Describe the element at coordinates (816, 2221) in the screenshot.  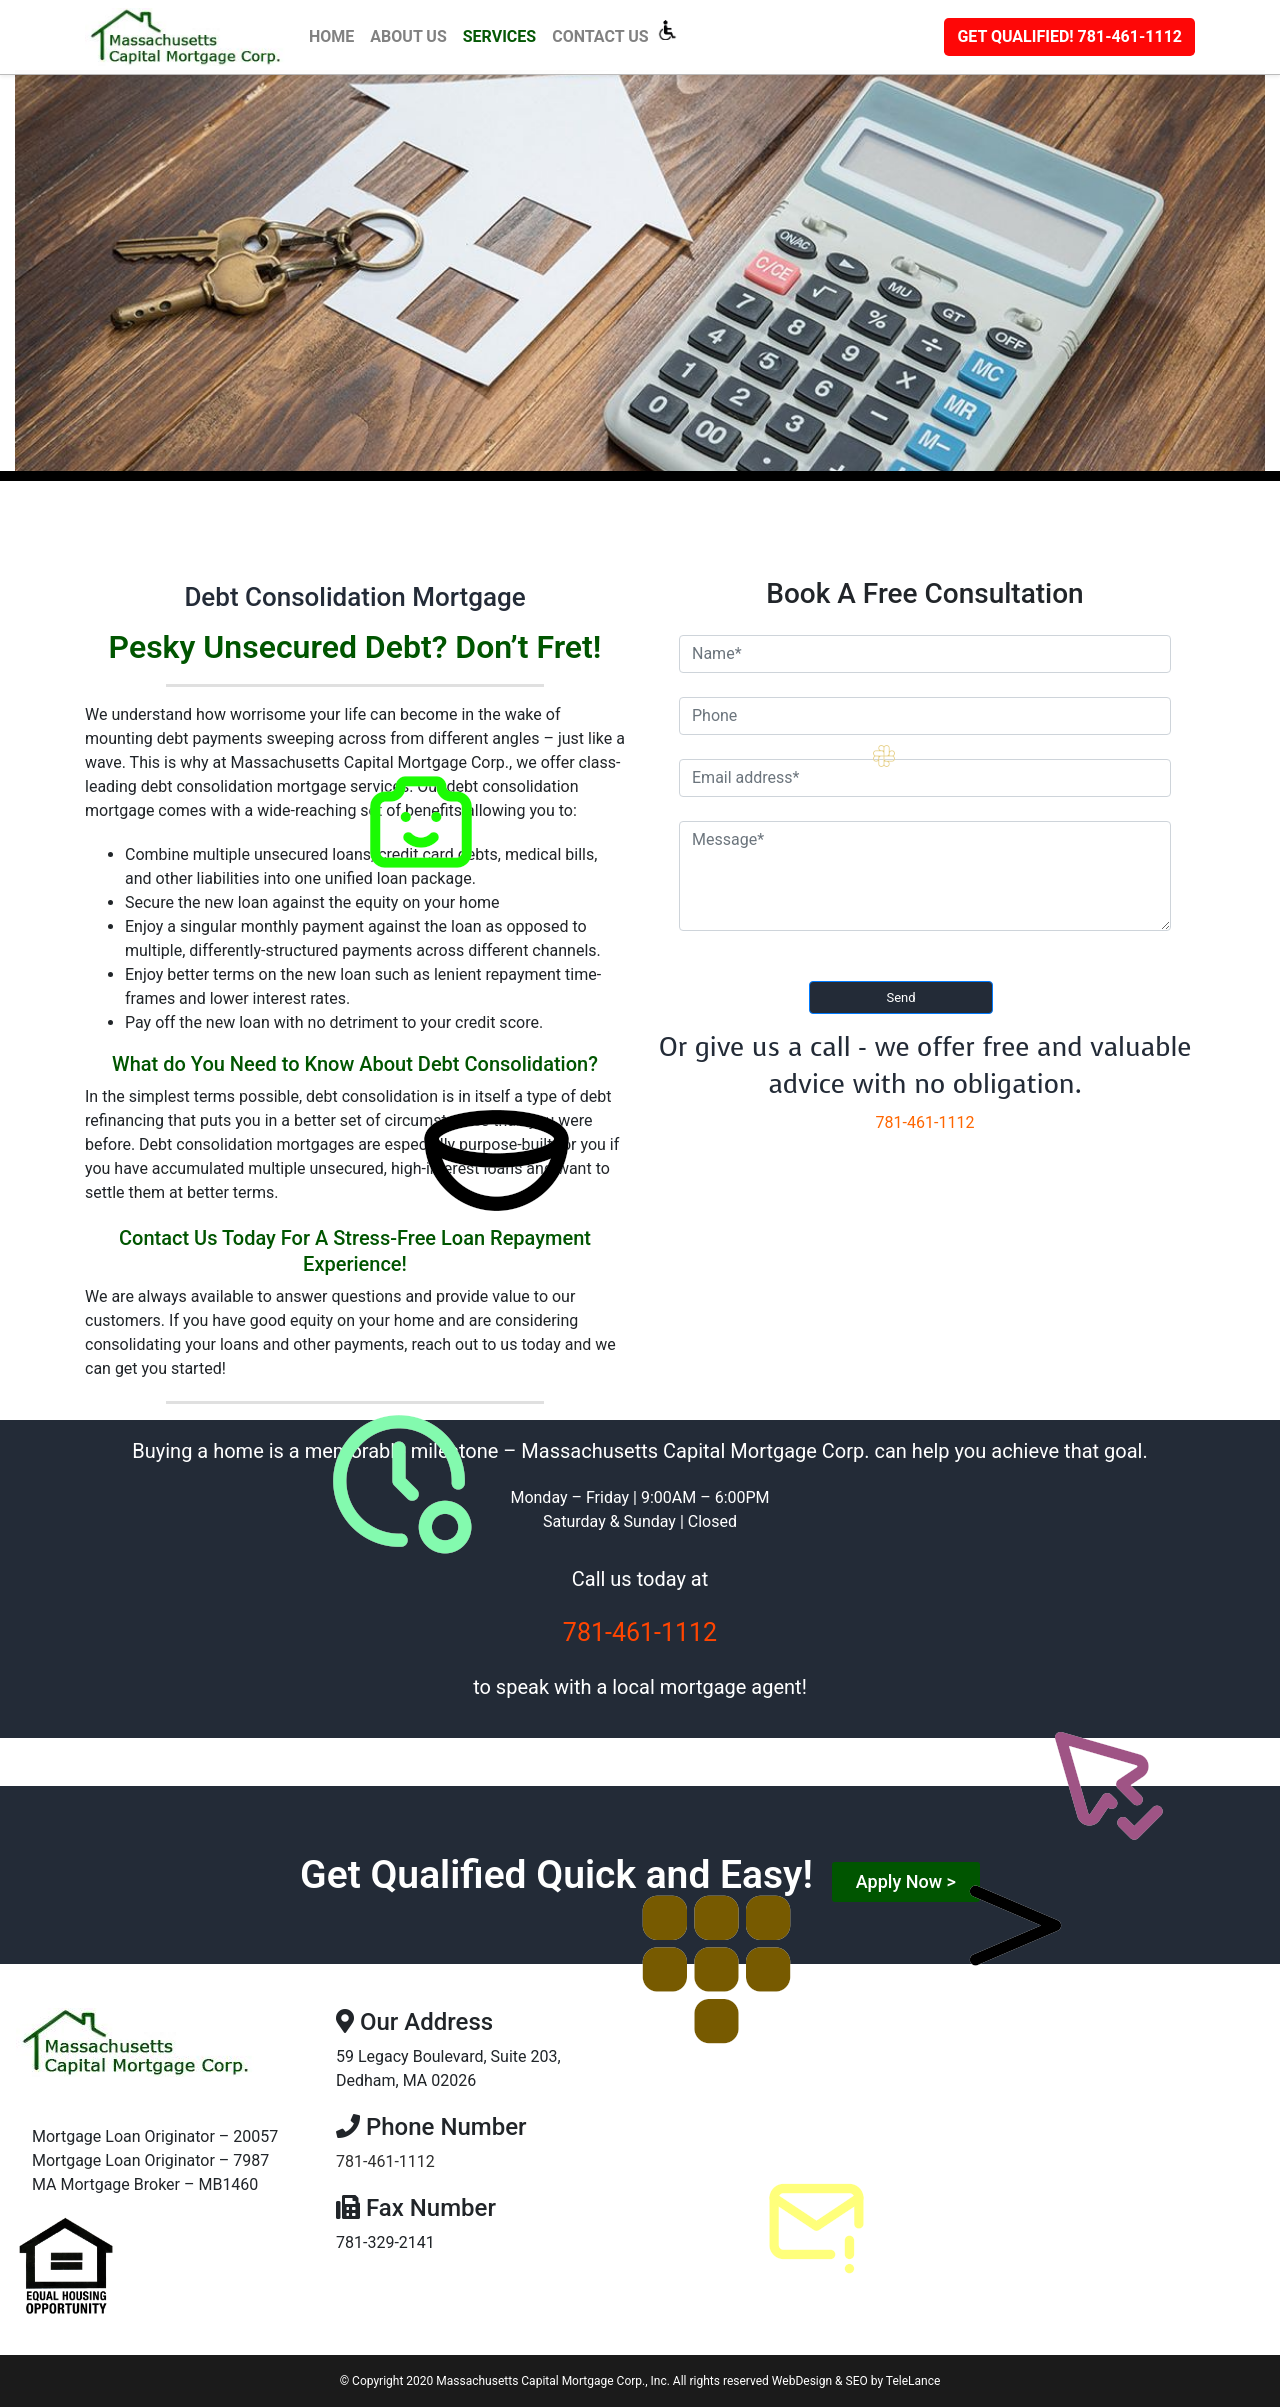
I see `indicates an urgent or important email` at that location.